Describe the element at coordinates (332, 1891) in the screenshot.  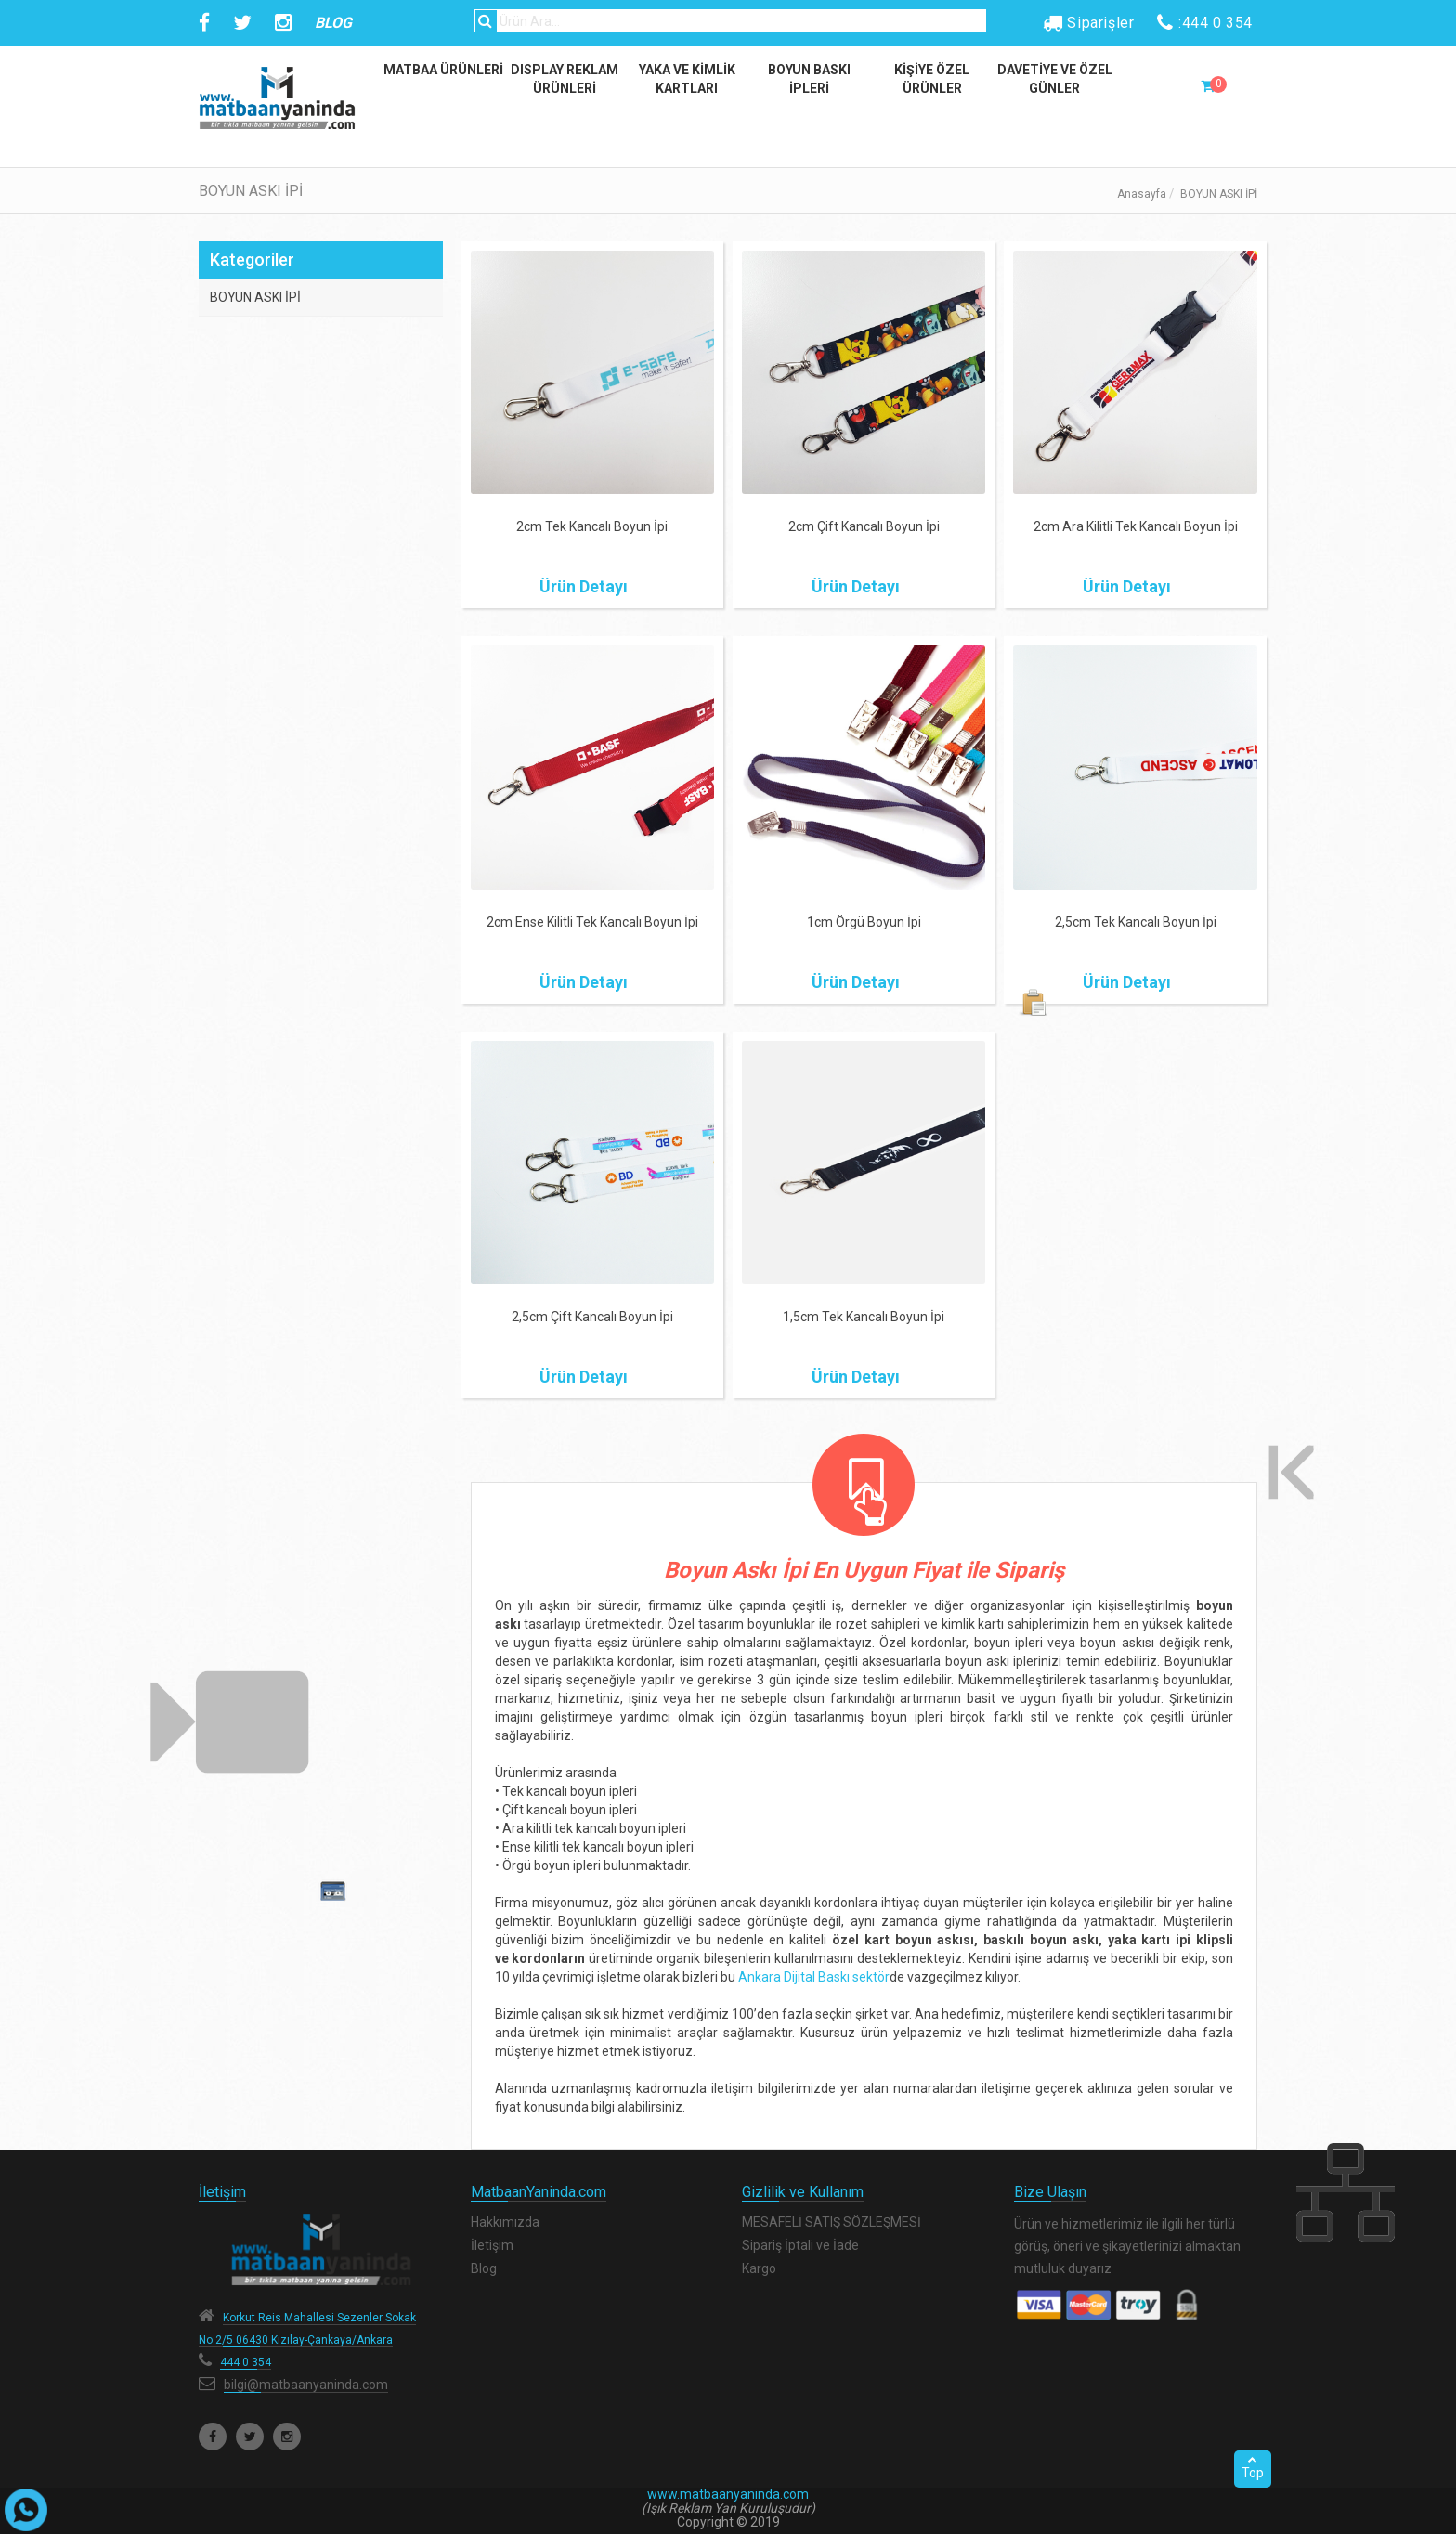
I see `indicates tape or cassette media storage` at that location.